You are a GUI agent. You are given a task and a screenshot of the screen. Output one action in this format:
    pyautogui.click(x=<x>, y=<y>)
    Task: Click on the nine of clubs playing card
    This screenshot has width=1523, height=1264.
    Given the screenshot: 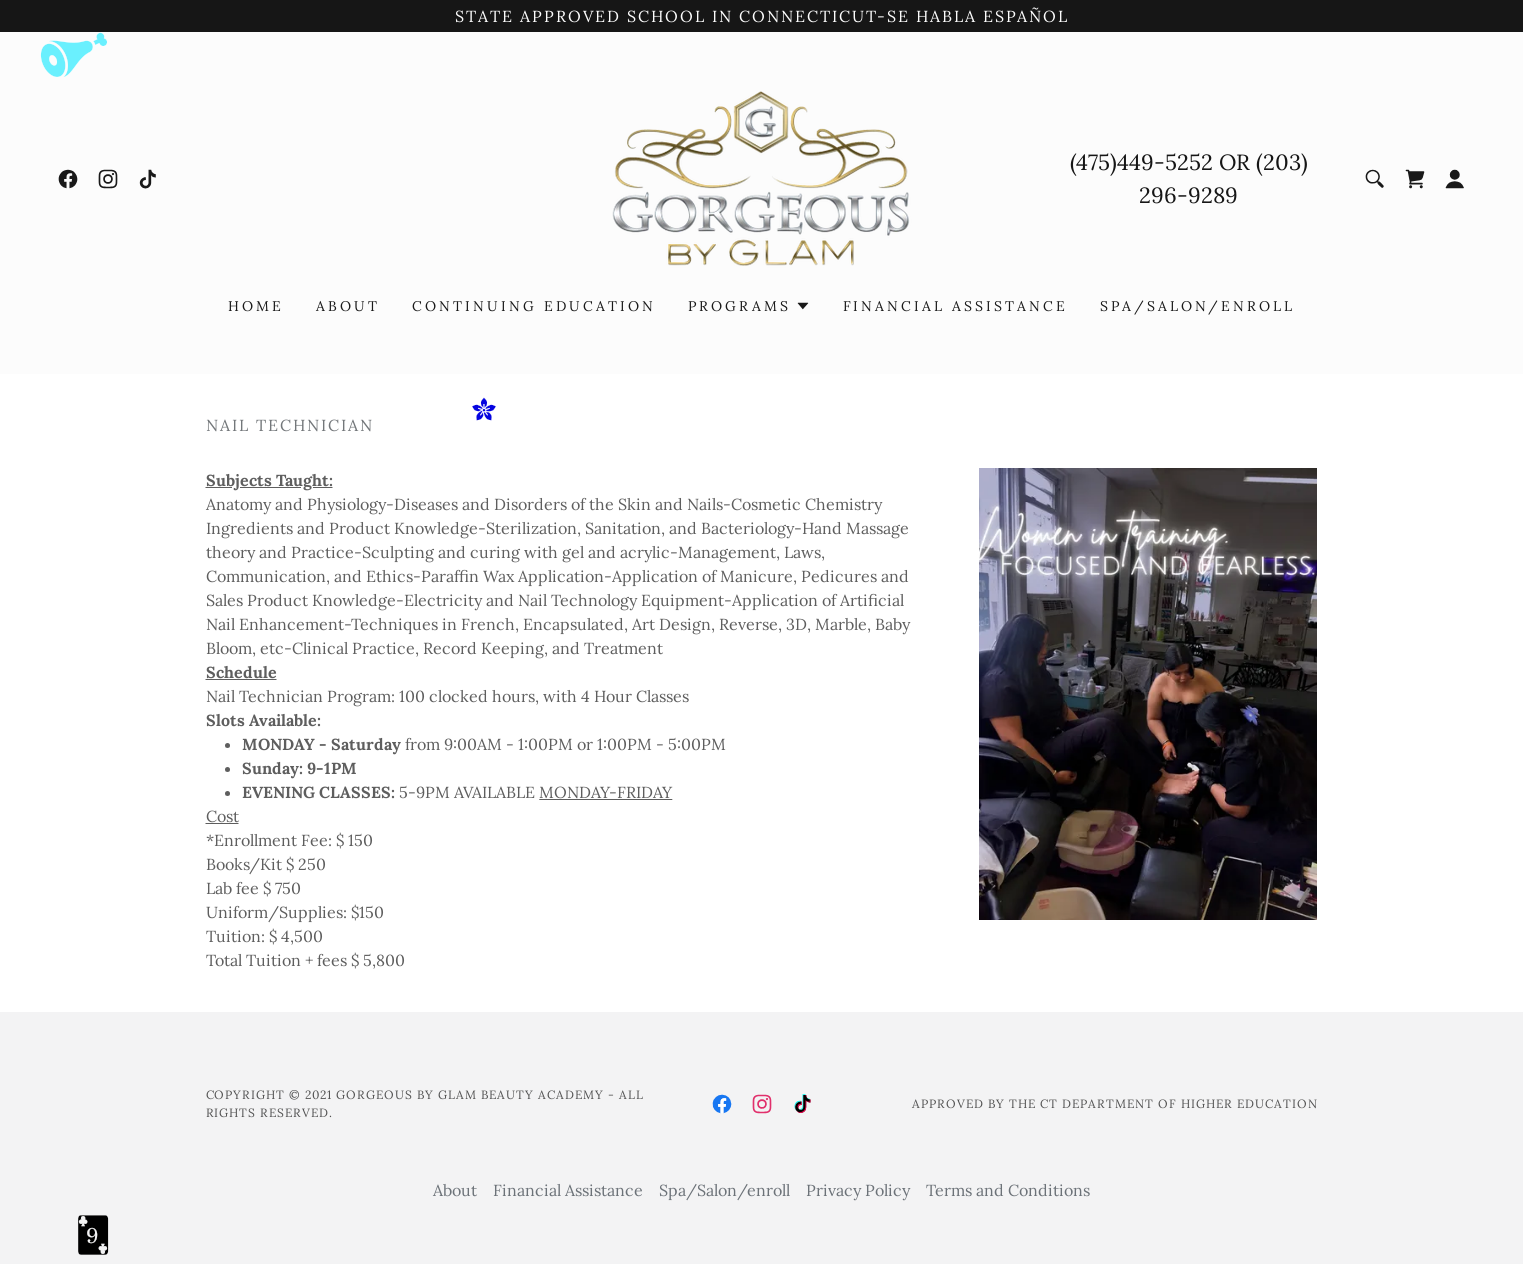 What is the action you would take?
    pyautogui.click(x=93, y=1235)
    